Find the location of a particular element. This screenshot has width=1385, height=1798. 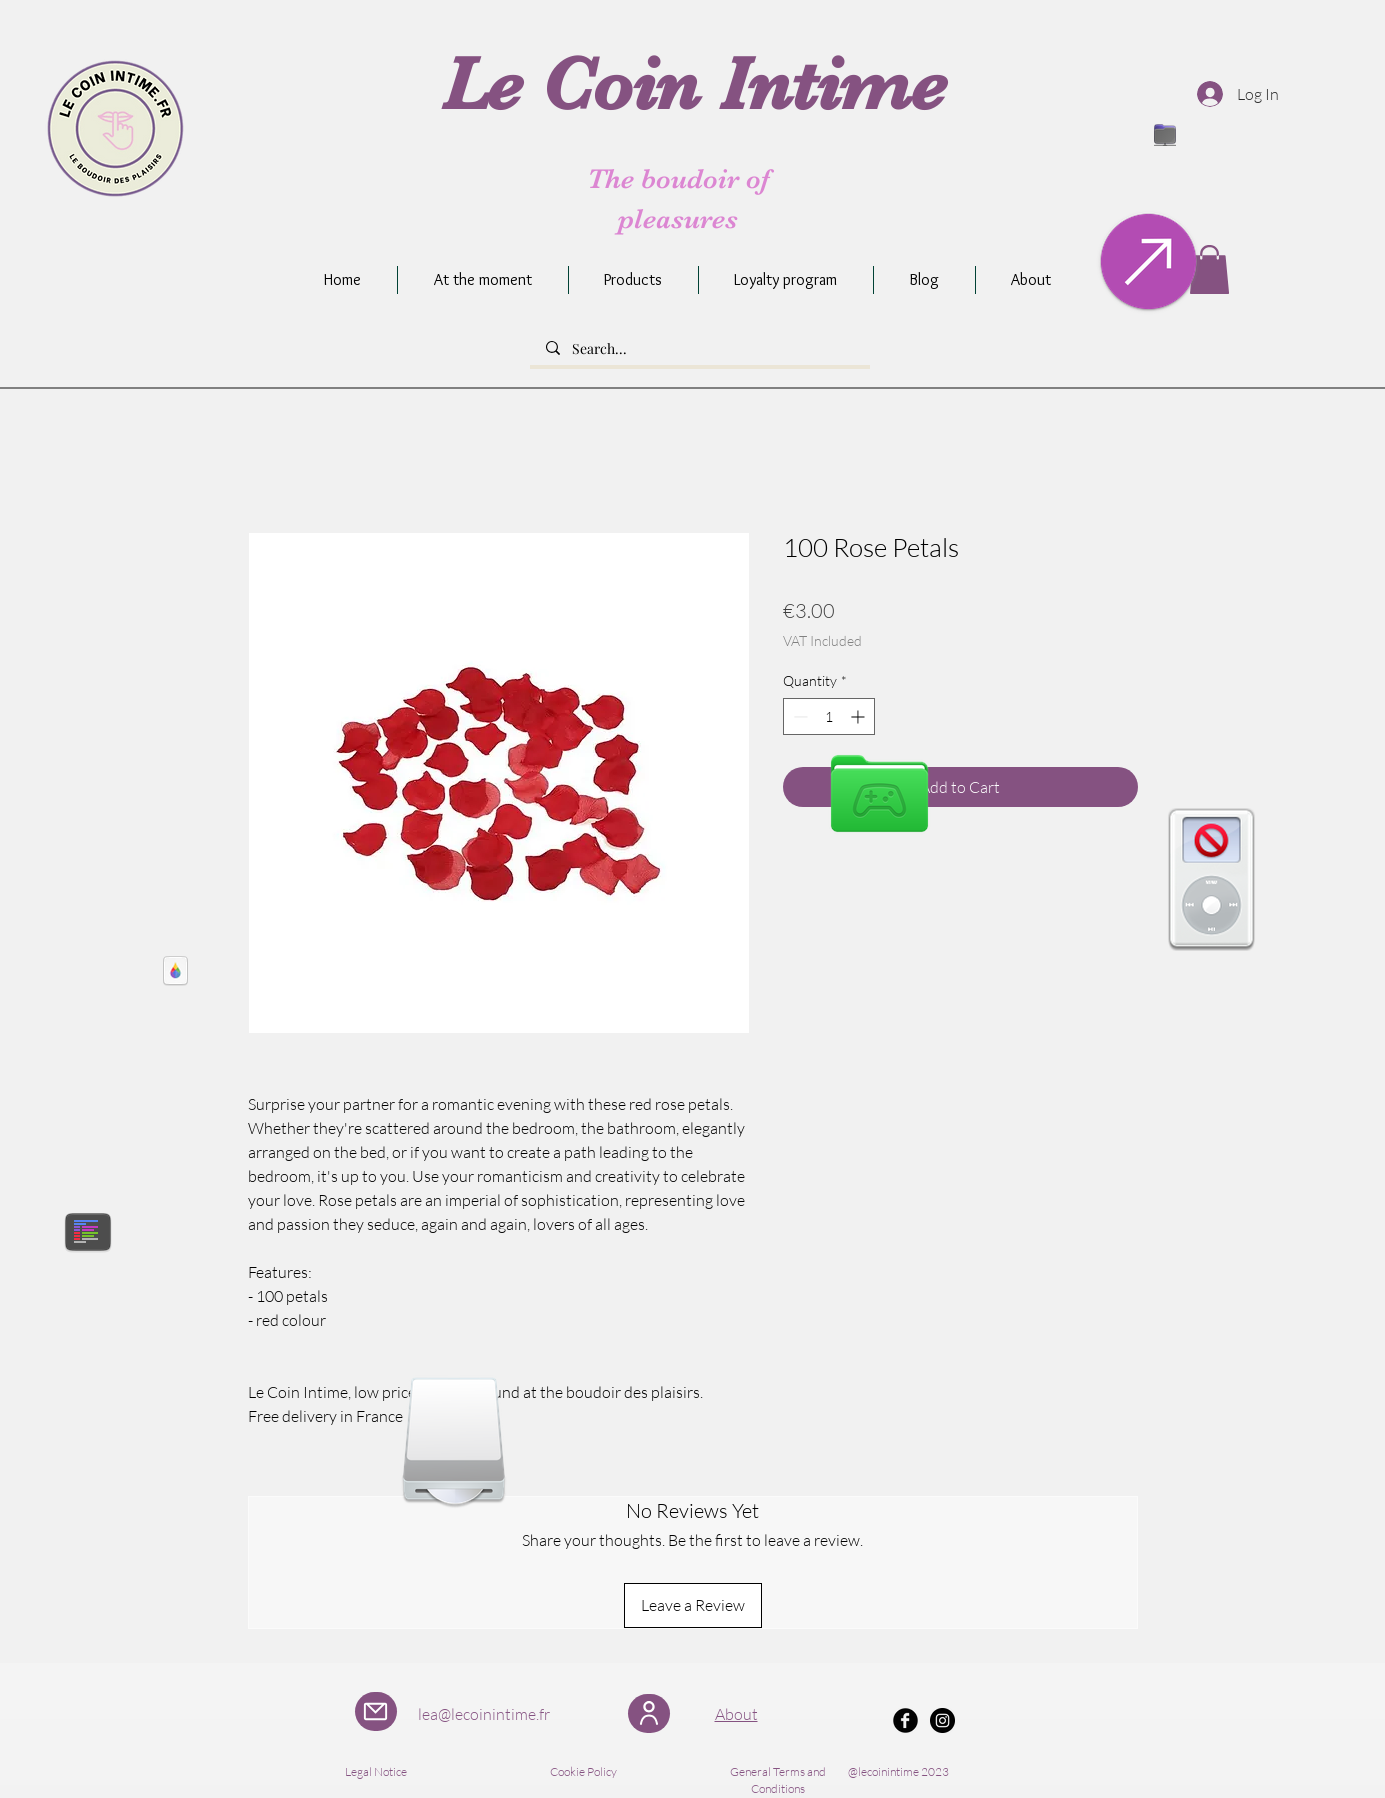

it87 hardware monitoring sensor data file is located at coordinates (175, 970).